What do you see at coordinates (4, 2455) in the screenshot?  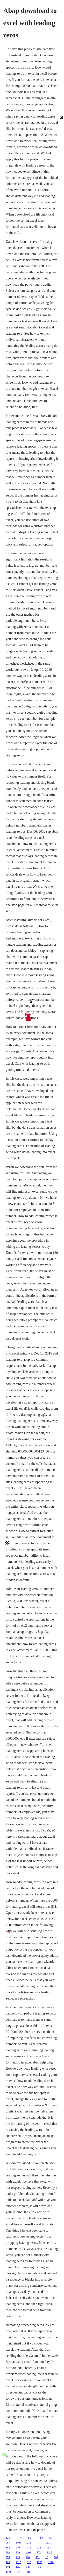 I see `browse all folders` at bounding box center [4, 2455].